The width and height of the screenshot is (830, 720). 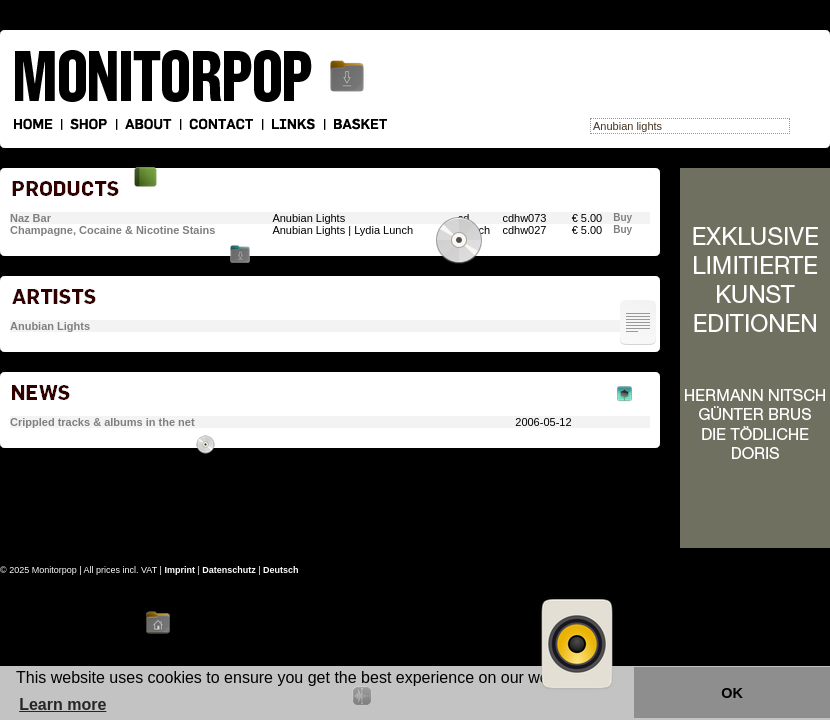 I want to click on access your downloads folder, so click(x=240, y=254).